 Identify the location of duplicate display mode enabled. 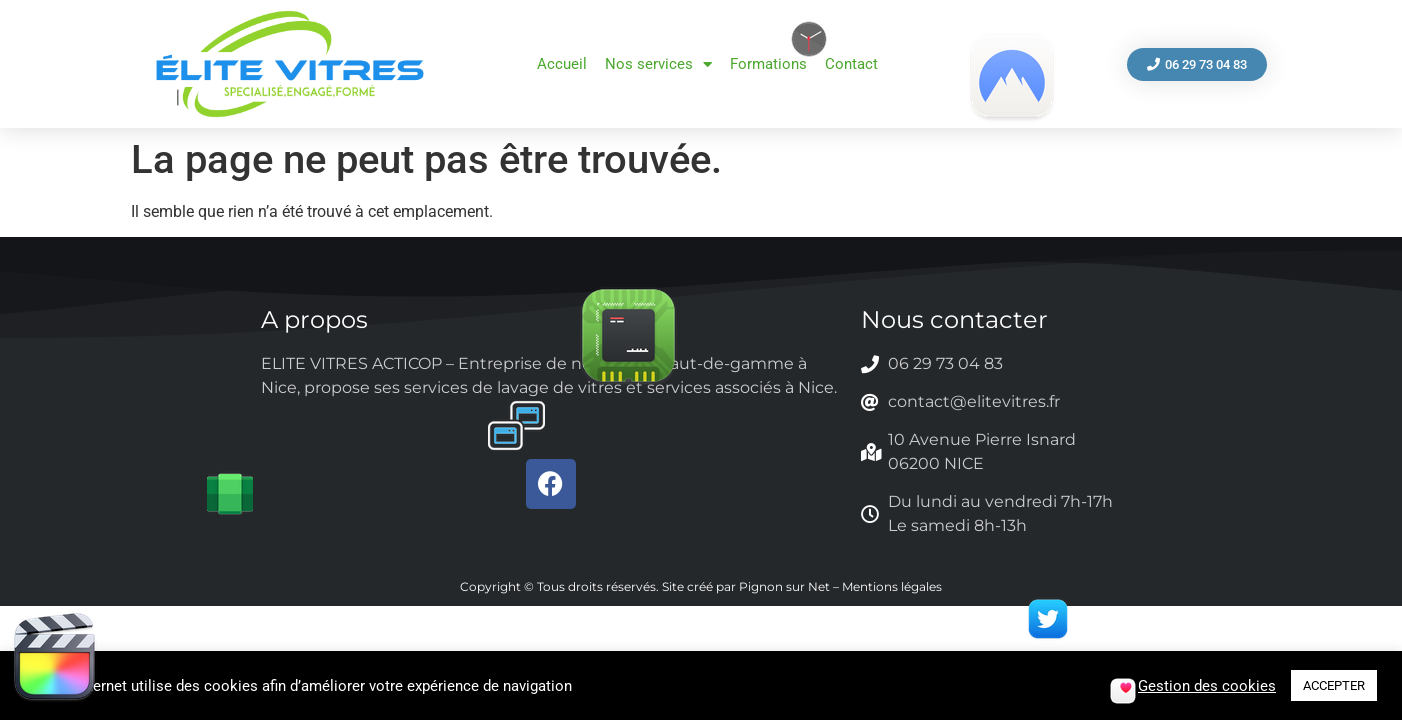
(516, 425).